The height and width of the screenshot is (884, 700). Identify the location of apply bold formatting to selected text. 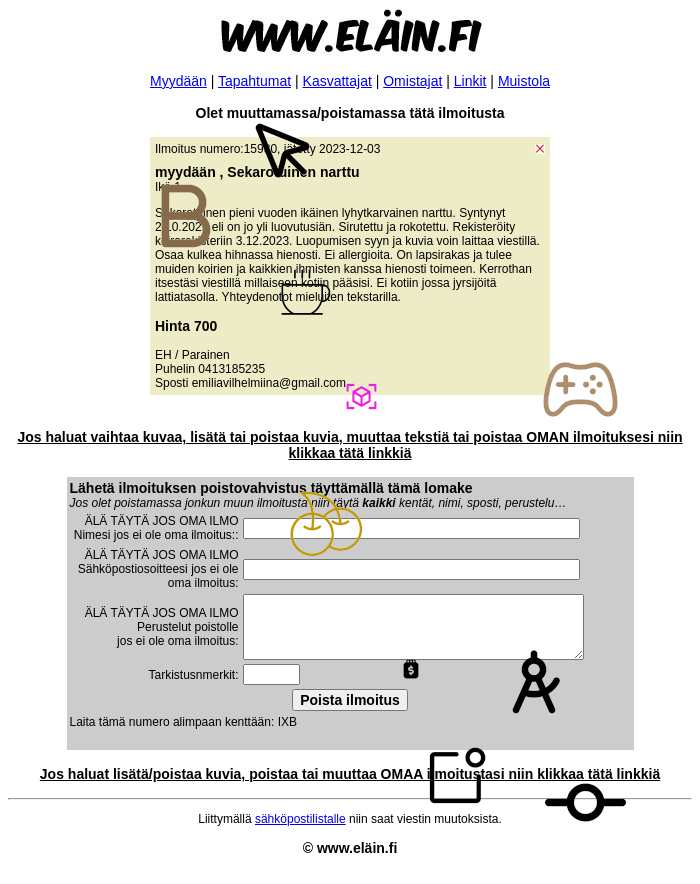
(185, 216).